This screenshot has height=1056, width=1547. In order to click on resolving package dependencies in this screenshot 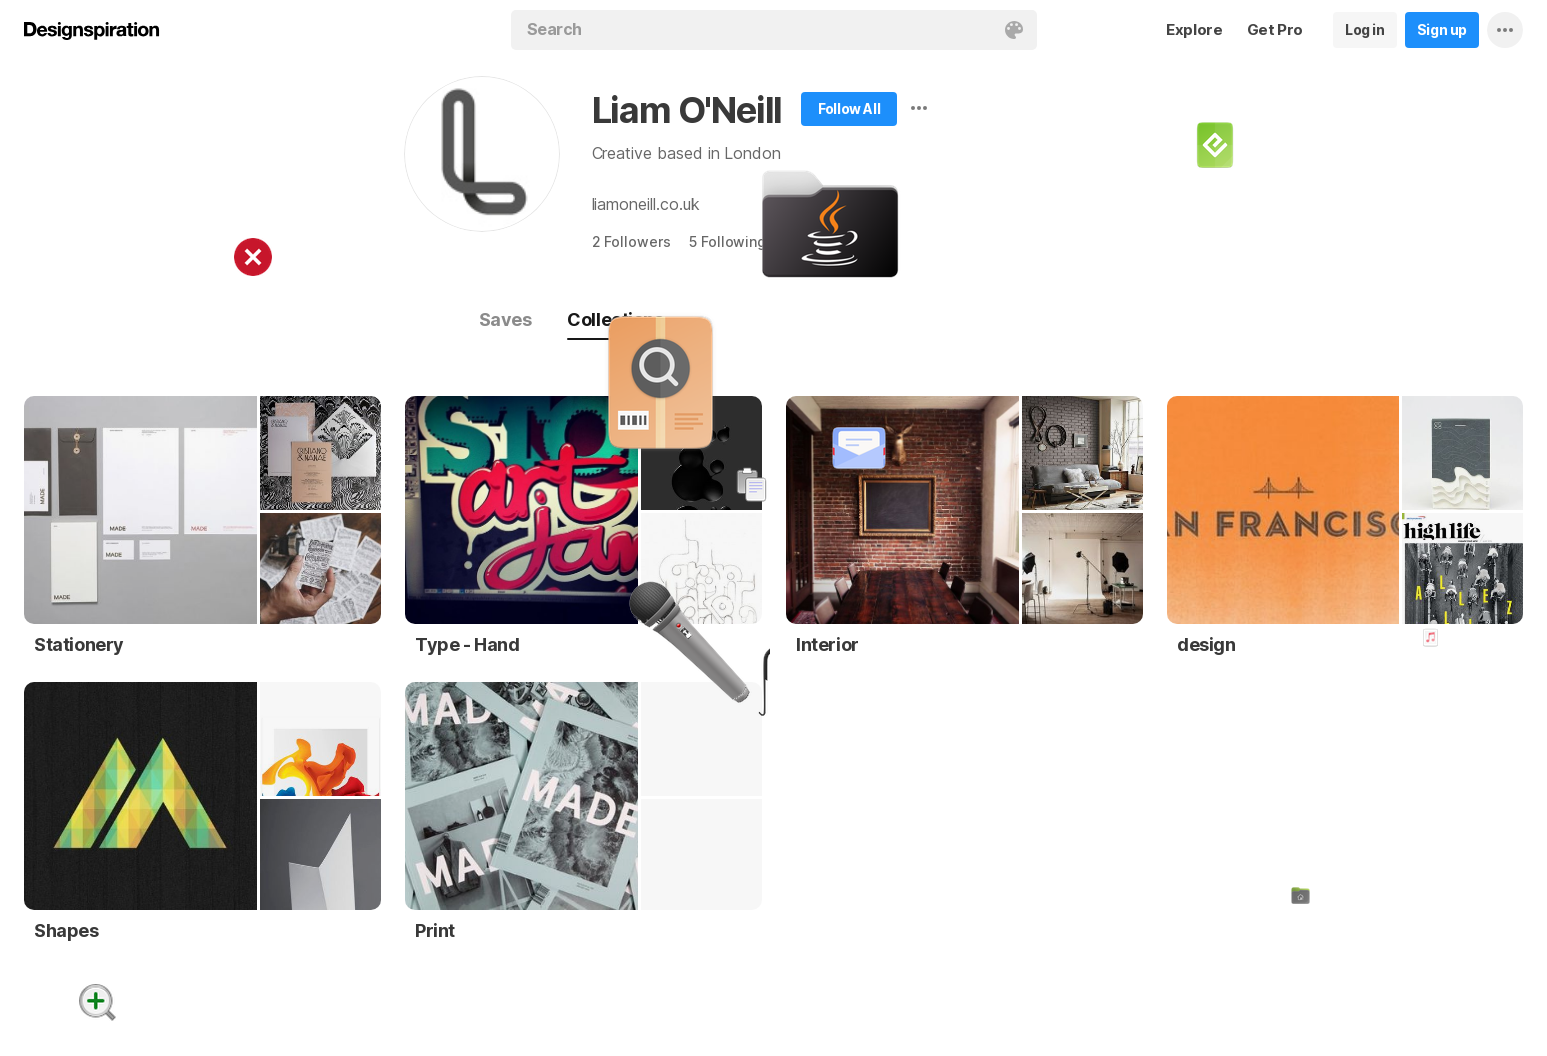, I will do `click(660, 382)`.